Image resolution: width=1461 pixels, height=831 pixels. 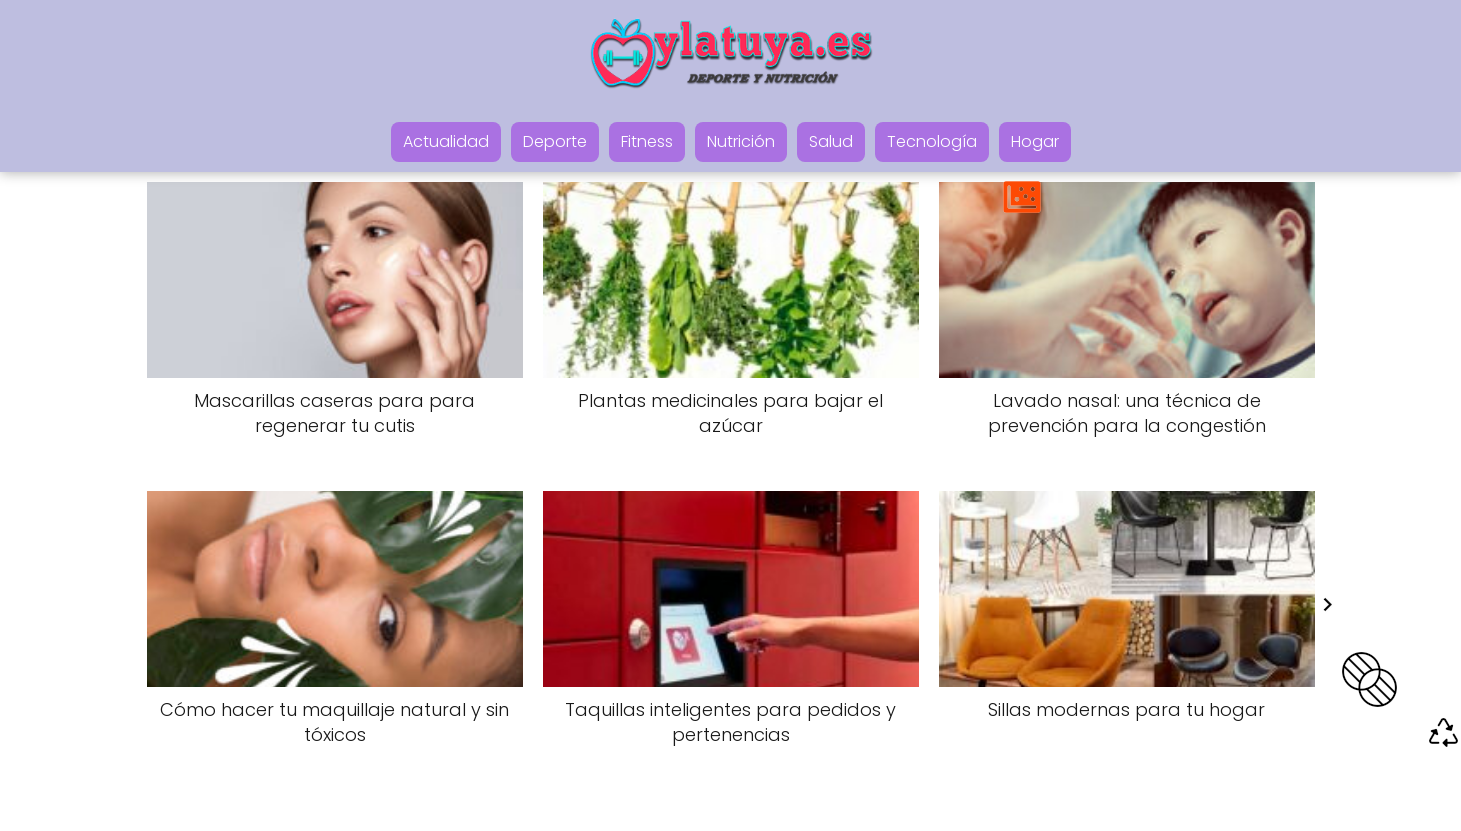 What do you see at coordinates (1327, 604) in the screenshot?
I see `navigate to the next item or page` at bounding box center [1327, 604].